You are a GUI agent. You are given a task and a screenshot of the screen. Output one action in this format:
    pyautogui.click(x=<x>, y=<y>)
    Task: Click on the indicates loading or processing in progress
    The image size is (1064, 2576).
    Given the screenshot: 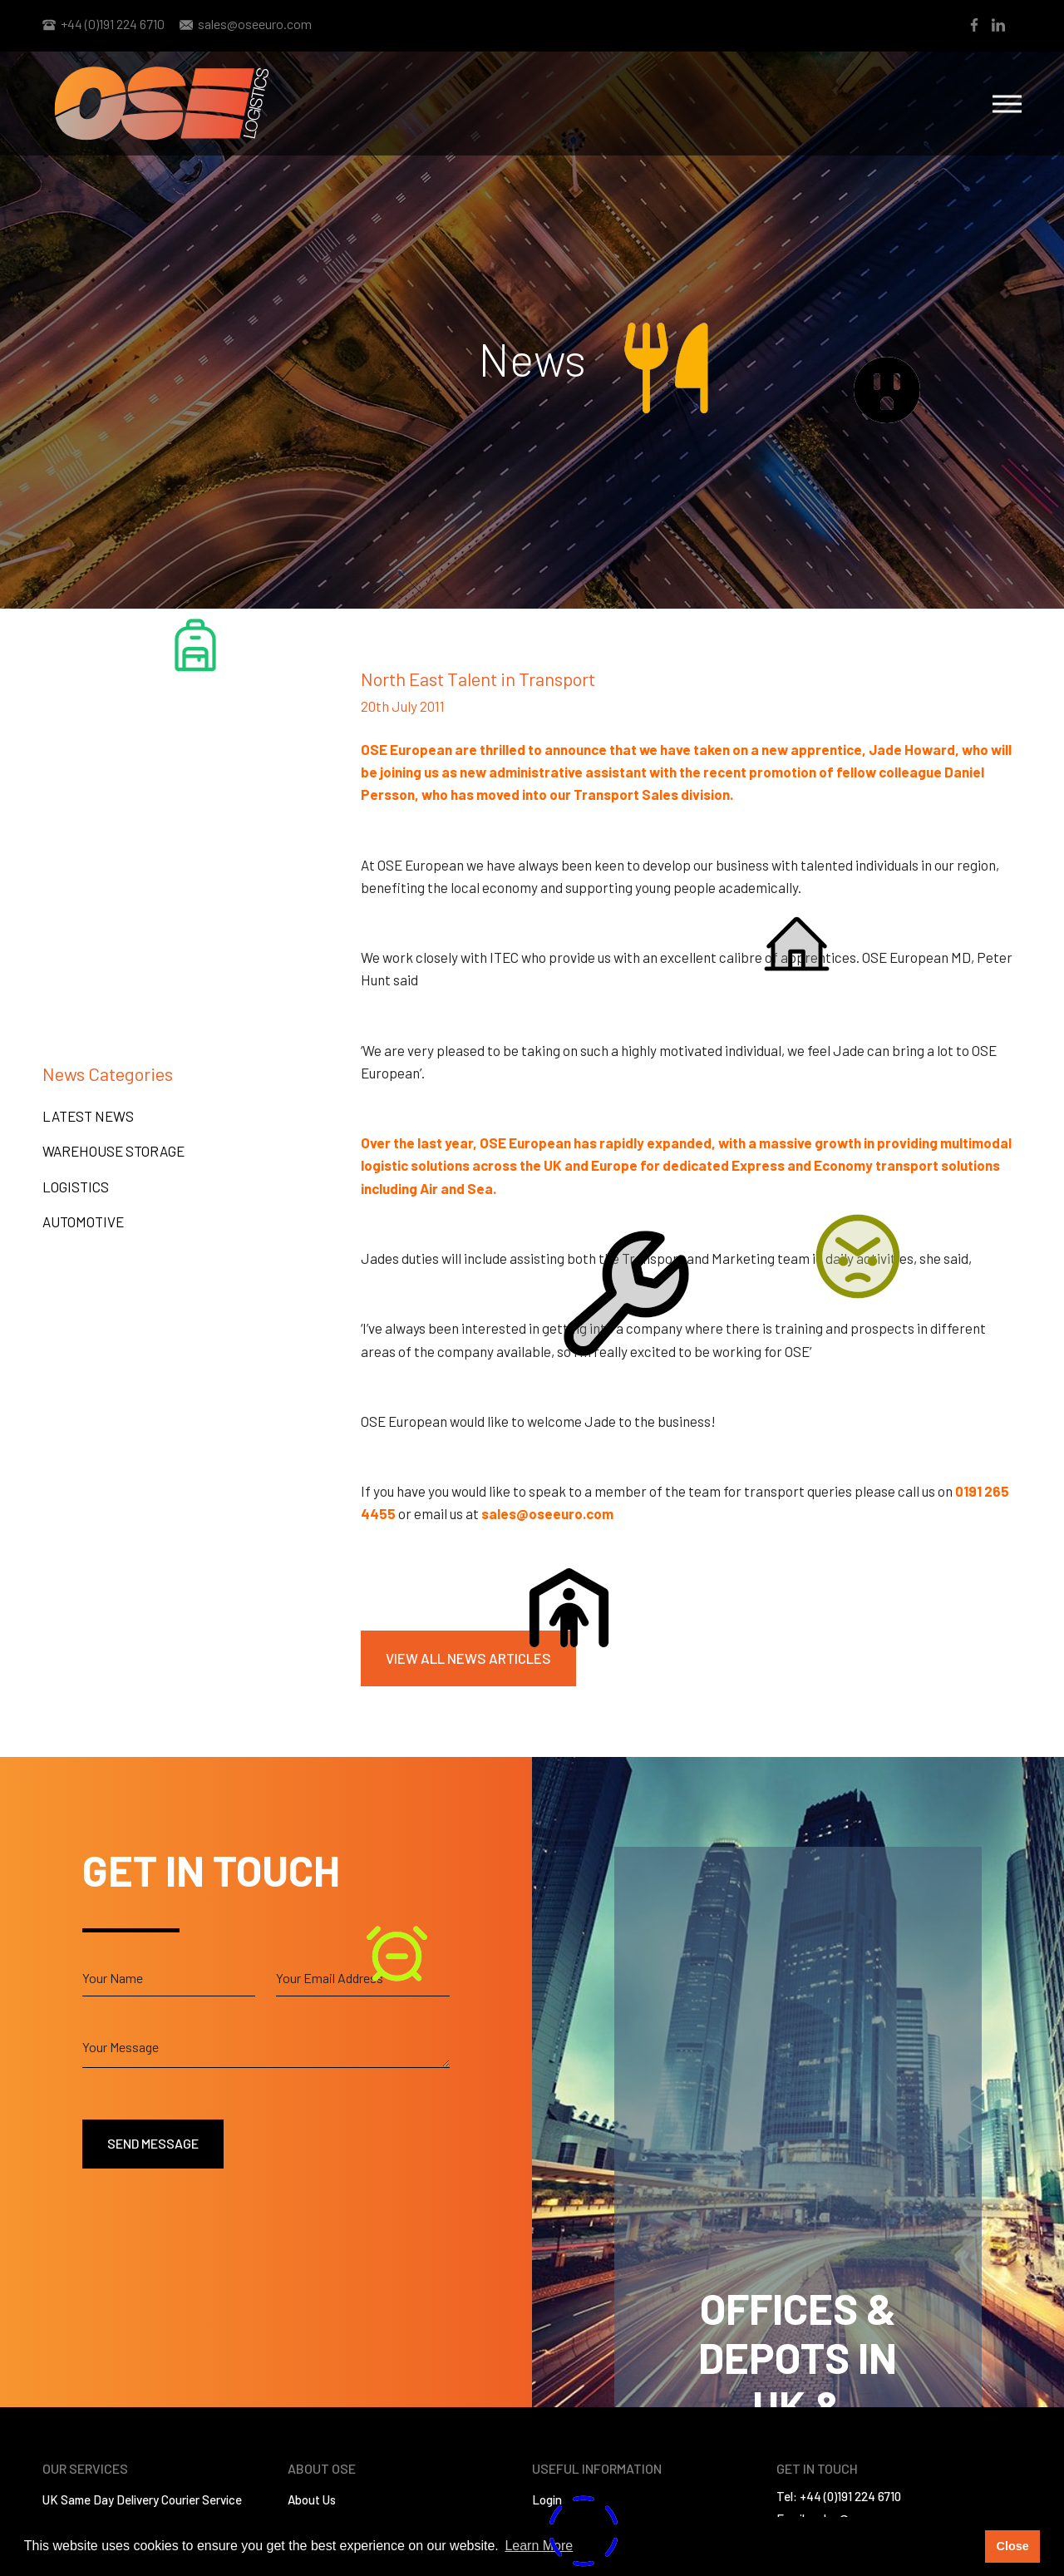 What is the action you would take?
    pyautogui.click(x=584, y=2531)
    